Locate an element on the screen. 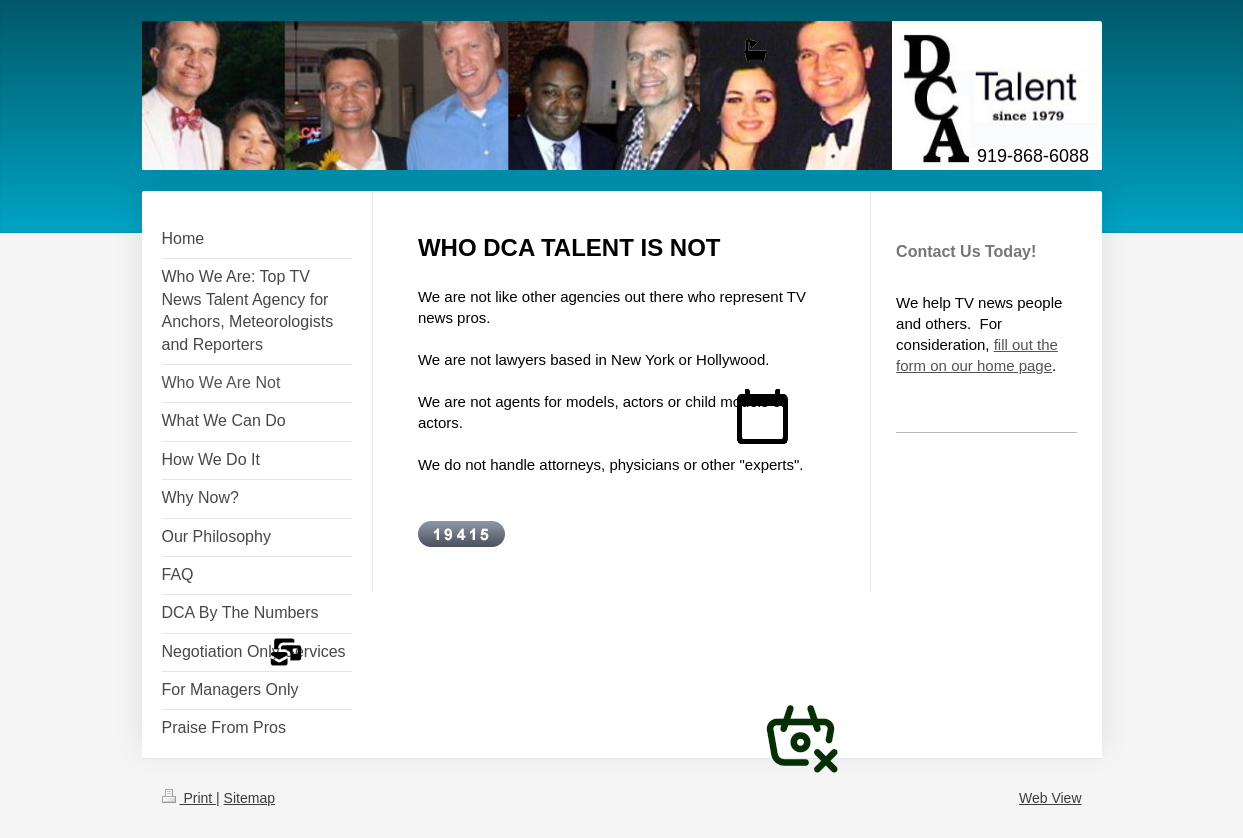 The width and height of the screenshot is (1243, 838). remove item from basket is located at coordinates (800, 735).